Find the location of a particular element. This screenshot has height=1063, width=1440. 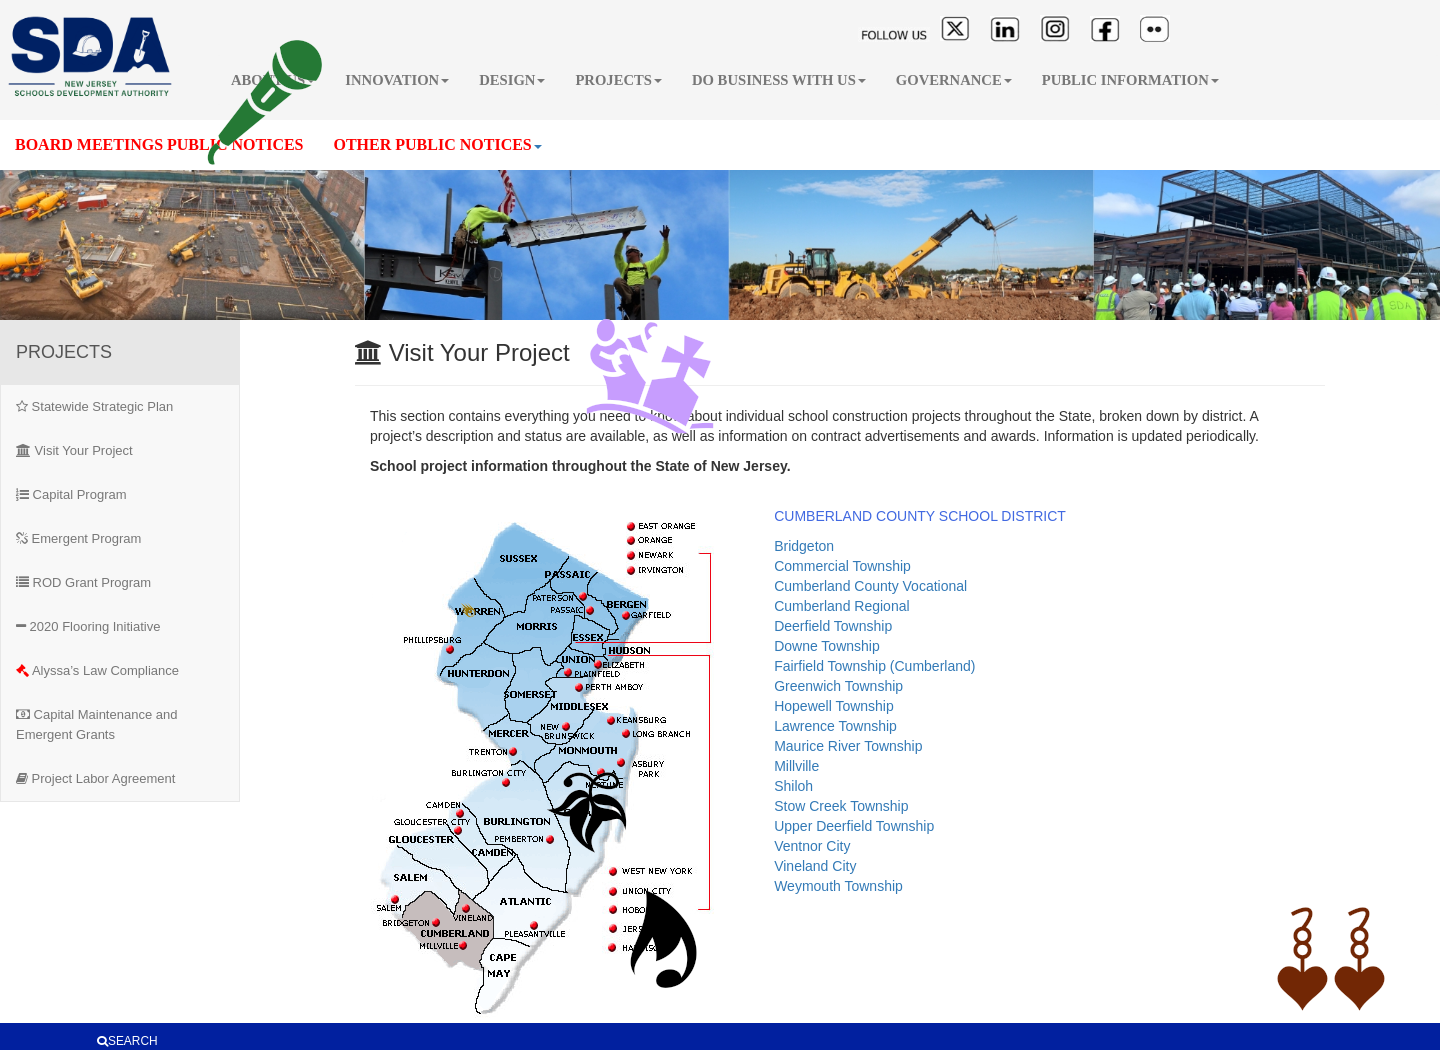

tap to start voice recording is located at coordinates (260, 102).